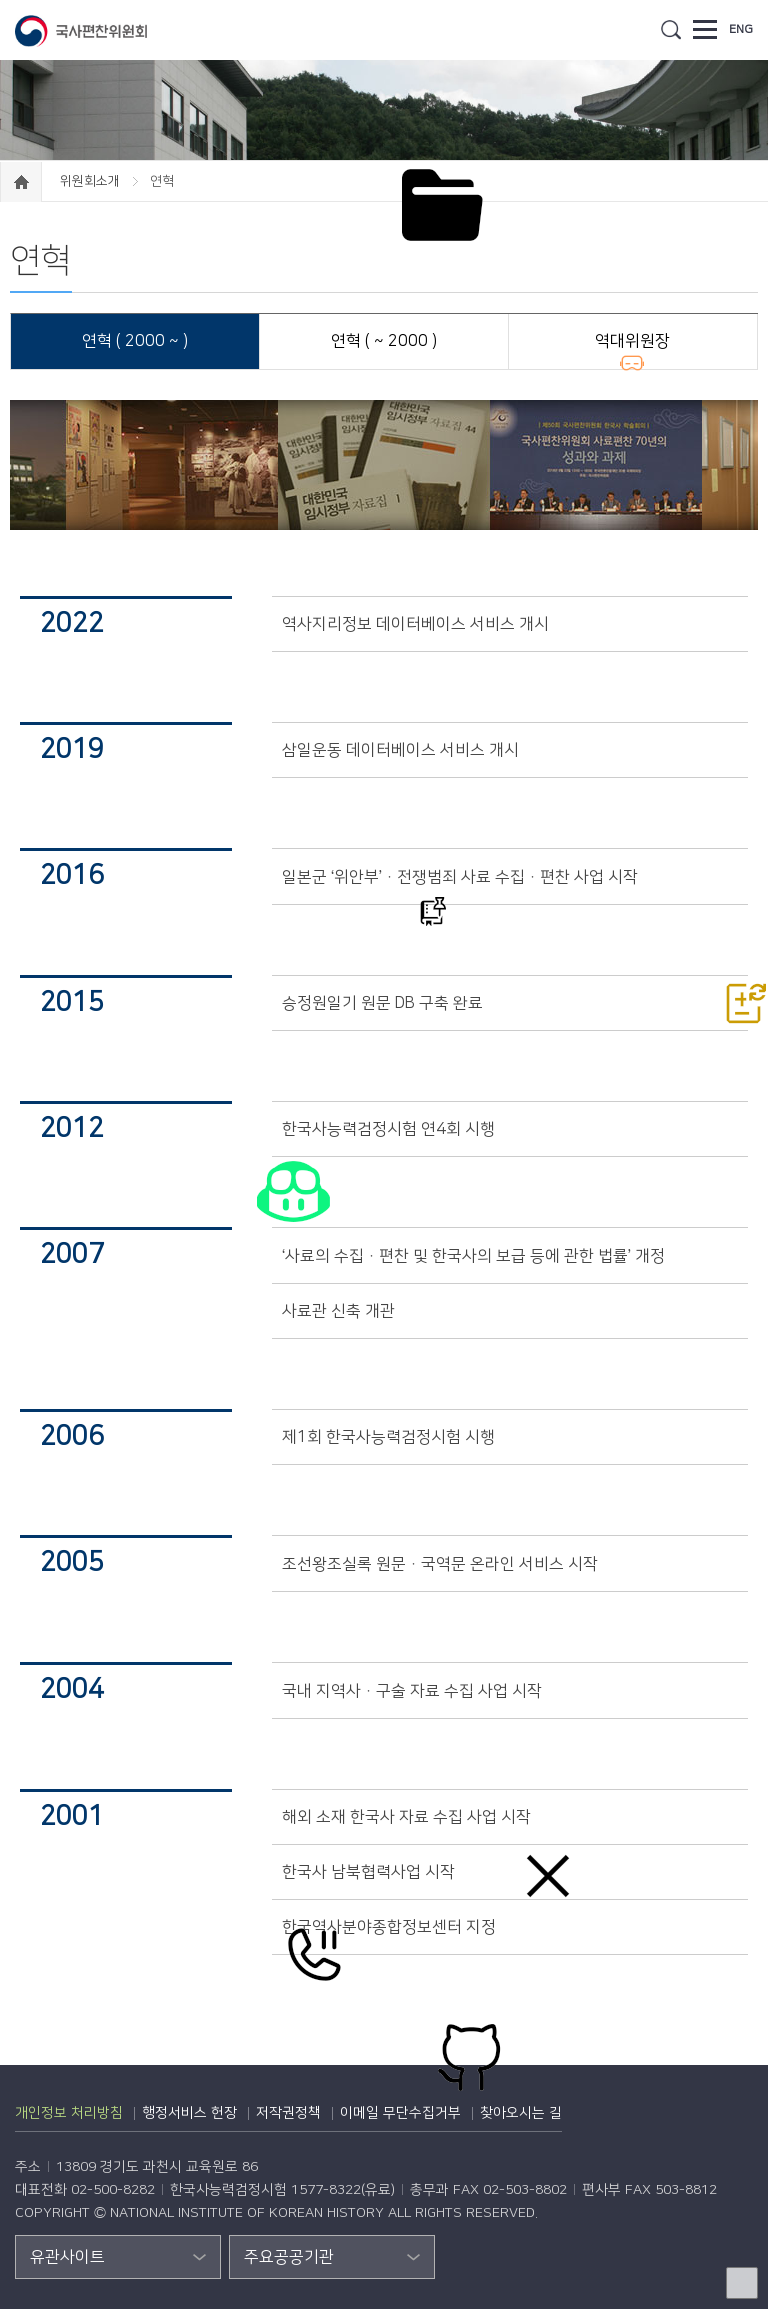 Image resolution: width=768 pixels, height=2309 pixels. Describe the element at coordinates (548, 1876) in the screenshot. I see `close the current window or dialog` at that location.